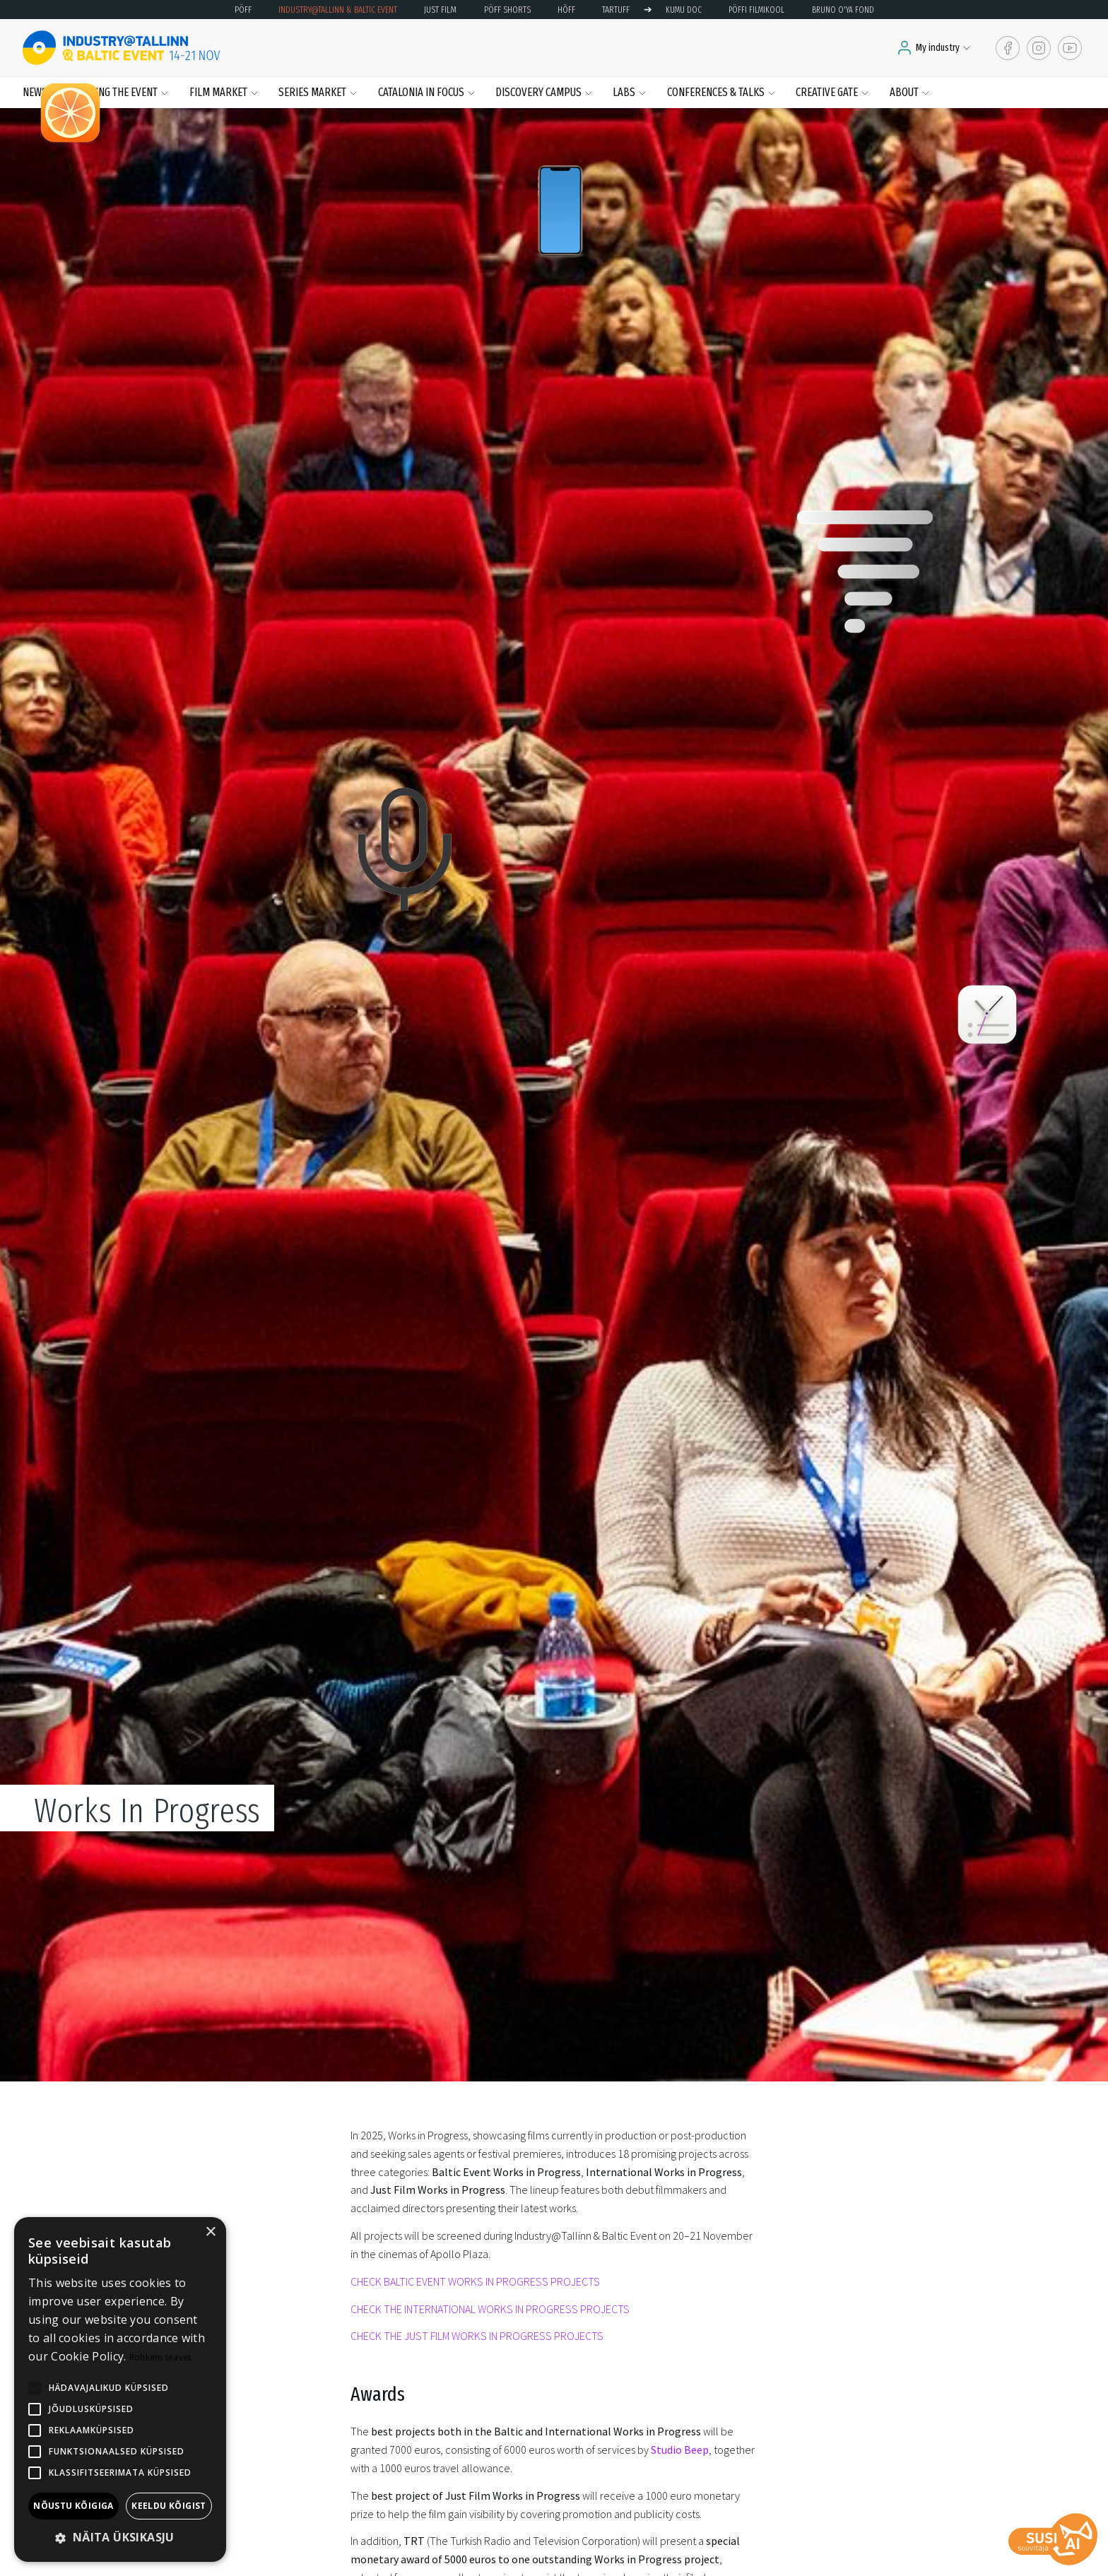  I want to click on open clementine music player, so click(70, 112).